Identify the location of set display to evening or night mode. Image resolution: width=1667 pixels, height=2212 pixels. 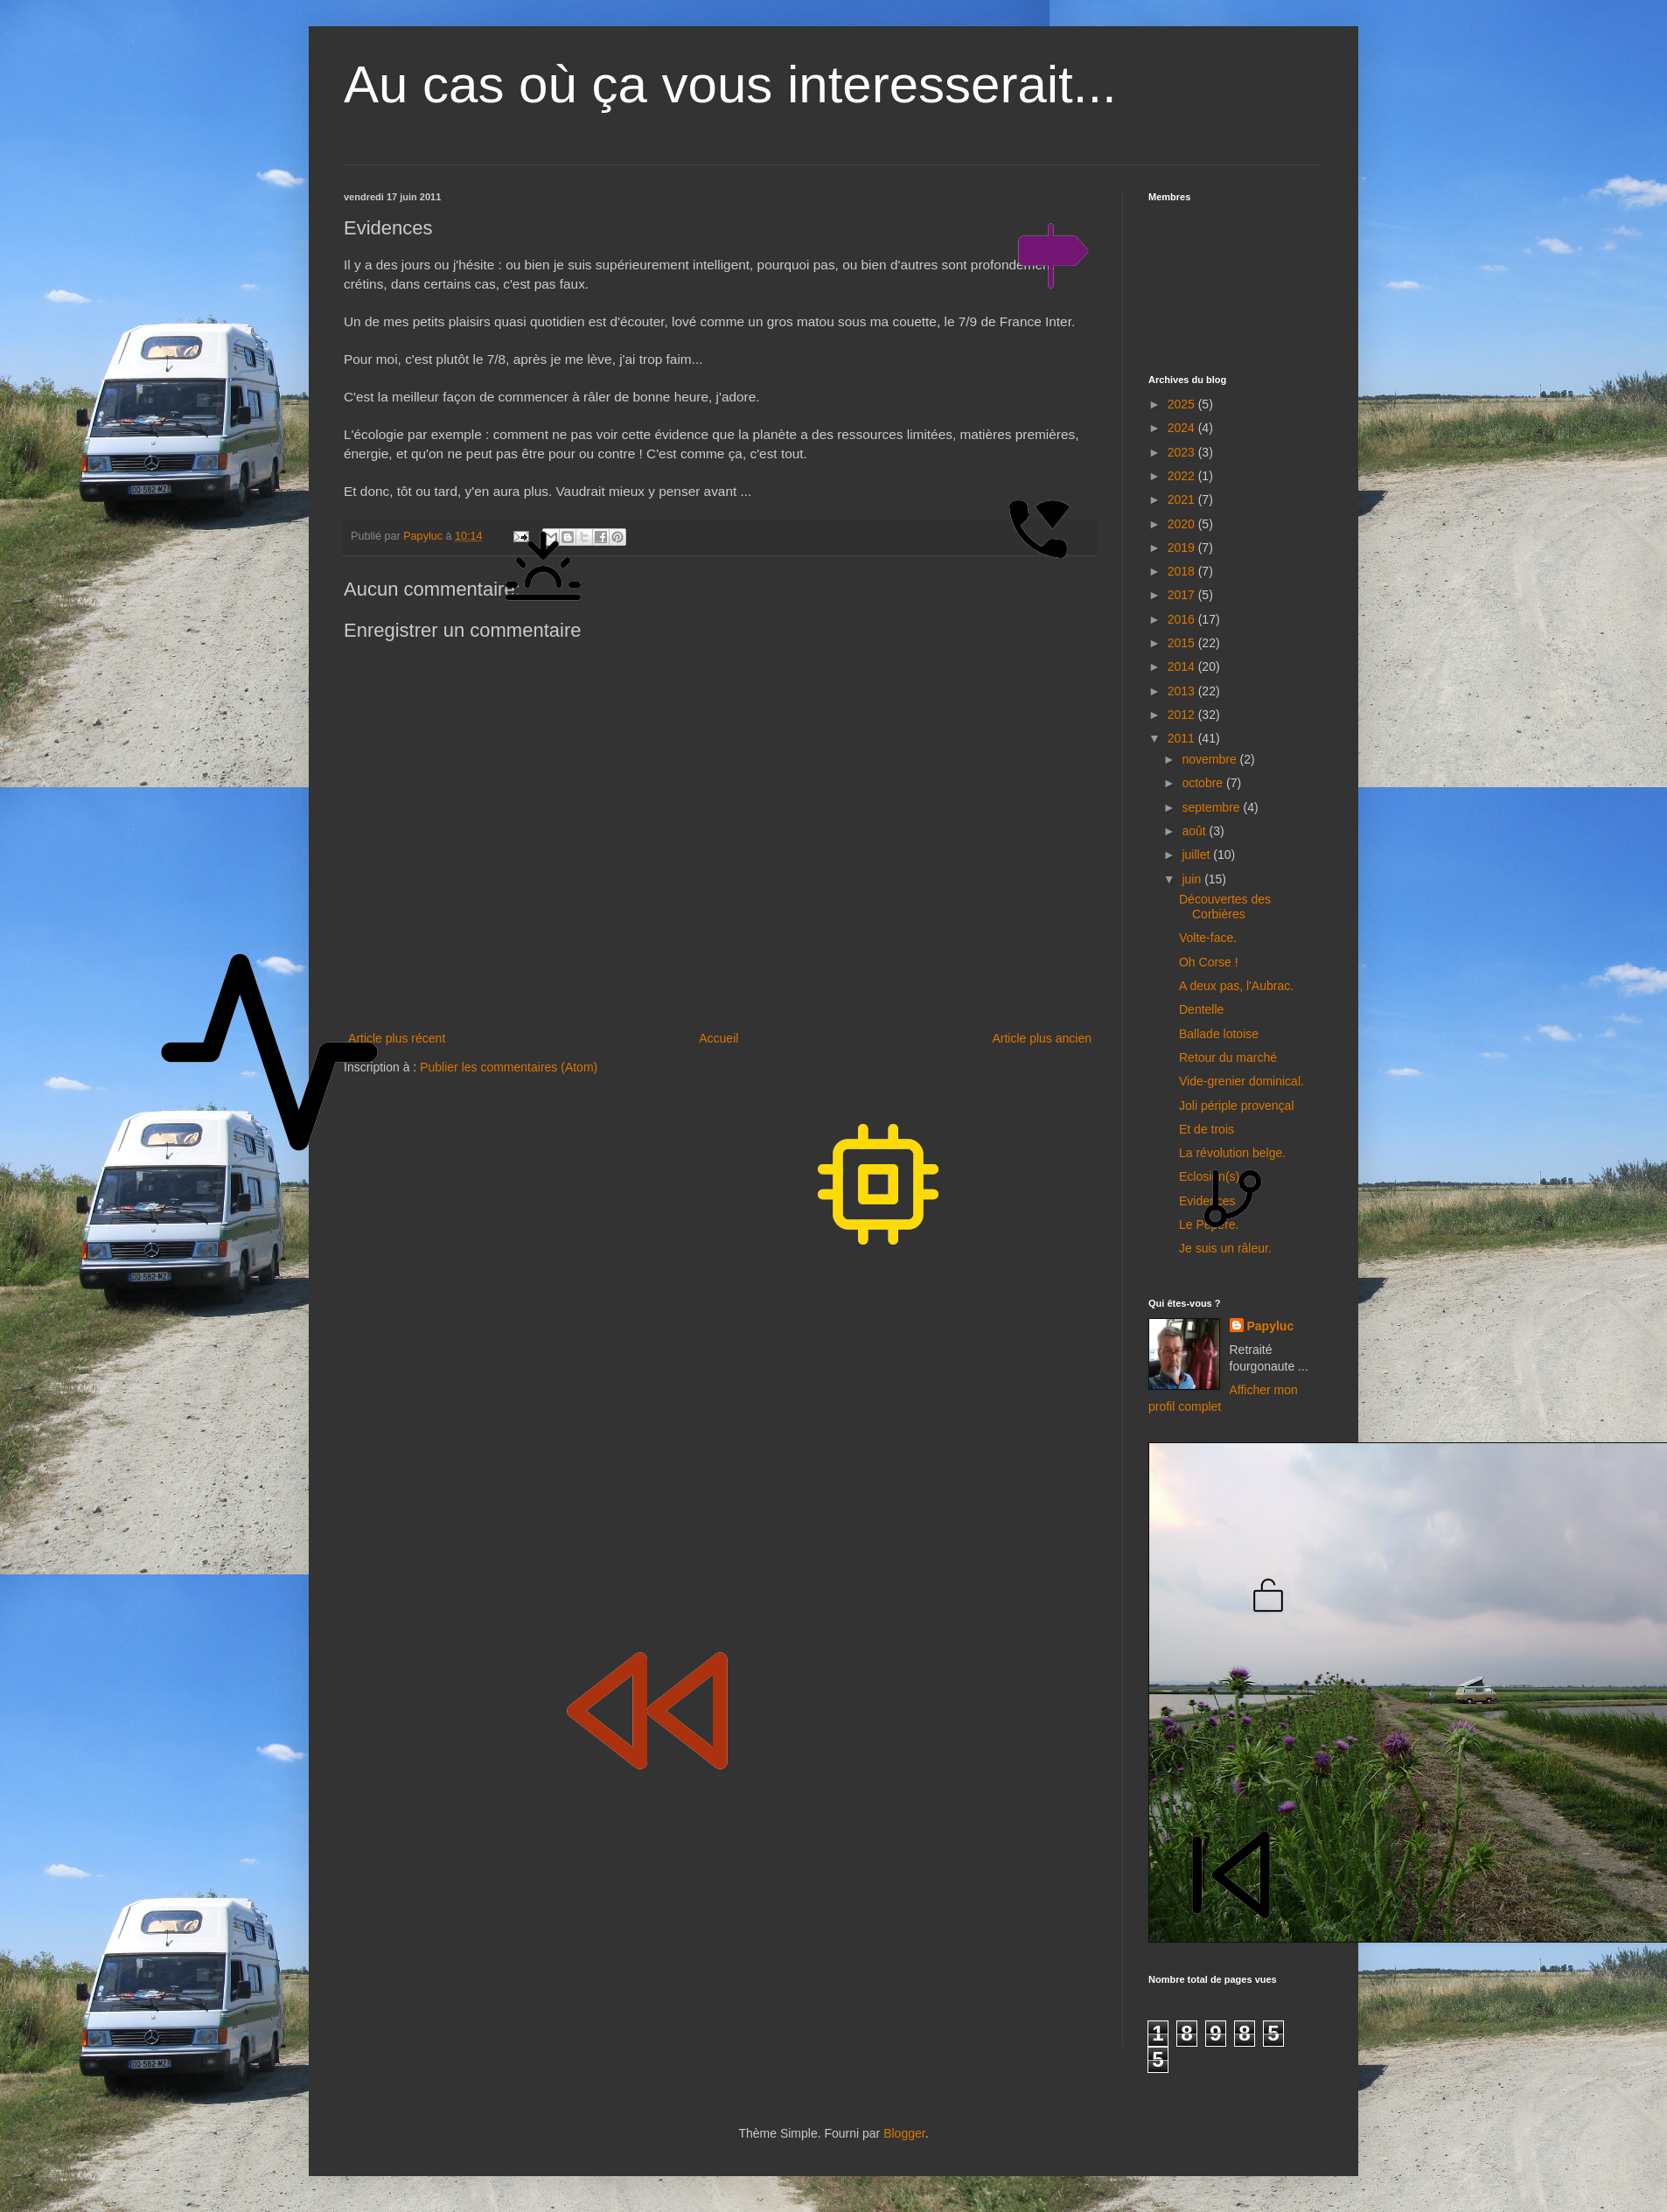
(543, 566).